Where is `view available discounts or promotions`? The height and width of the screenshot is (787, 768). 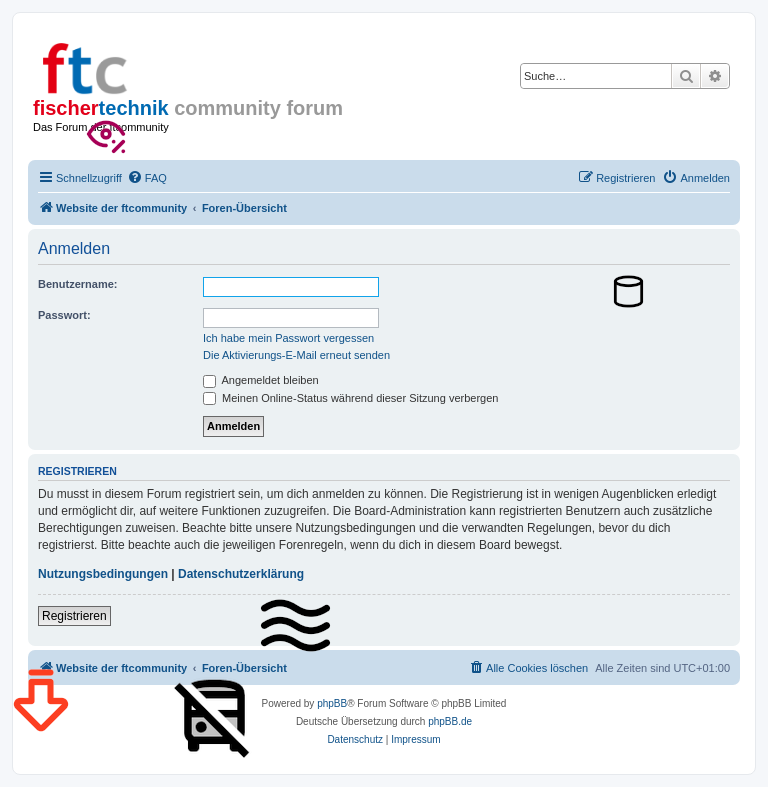 view available discounts or promotions is located at coordinates (106, 134).